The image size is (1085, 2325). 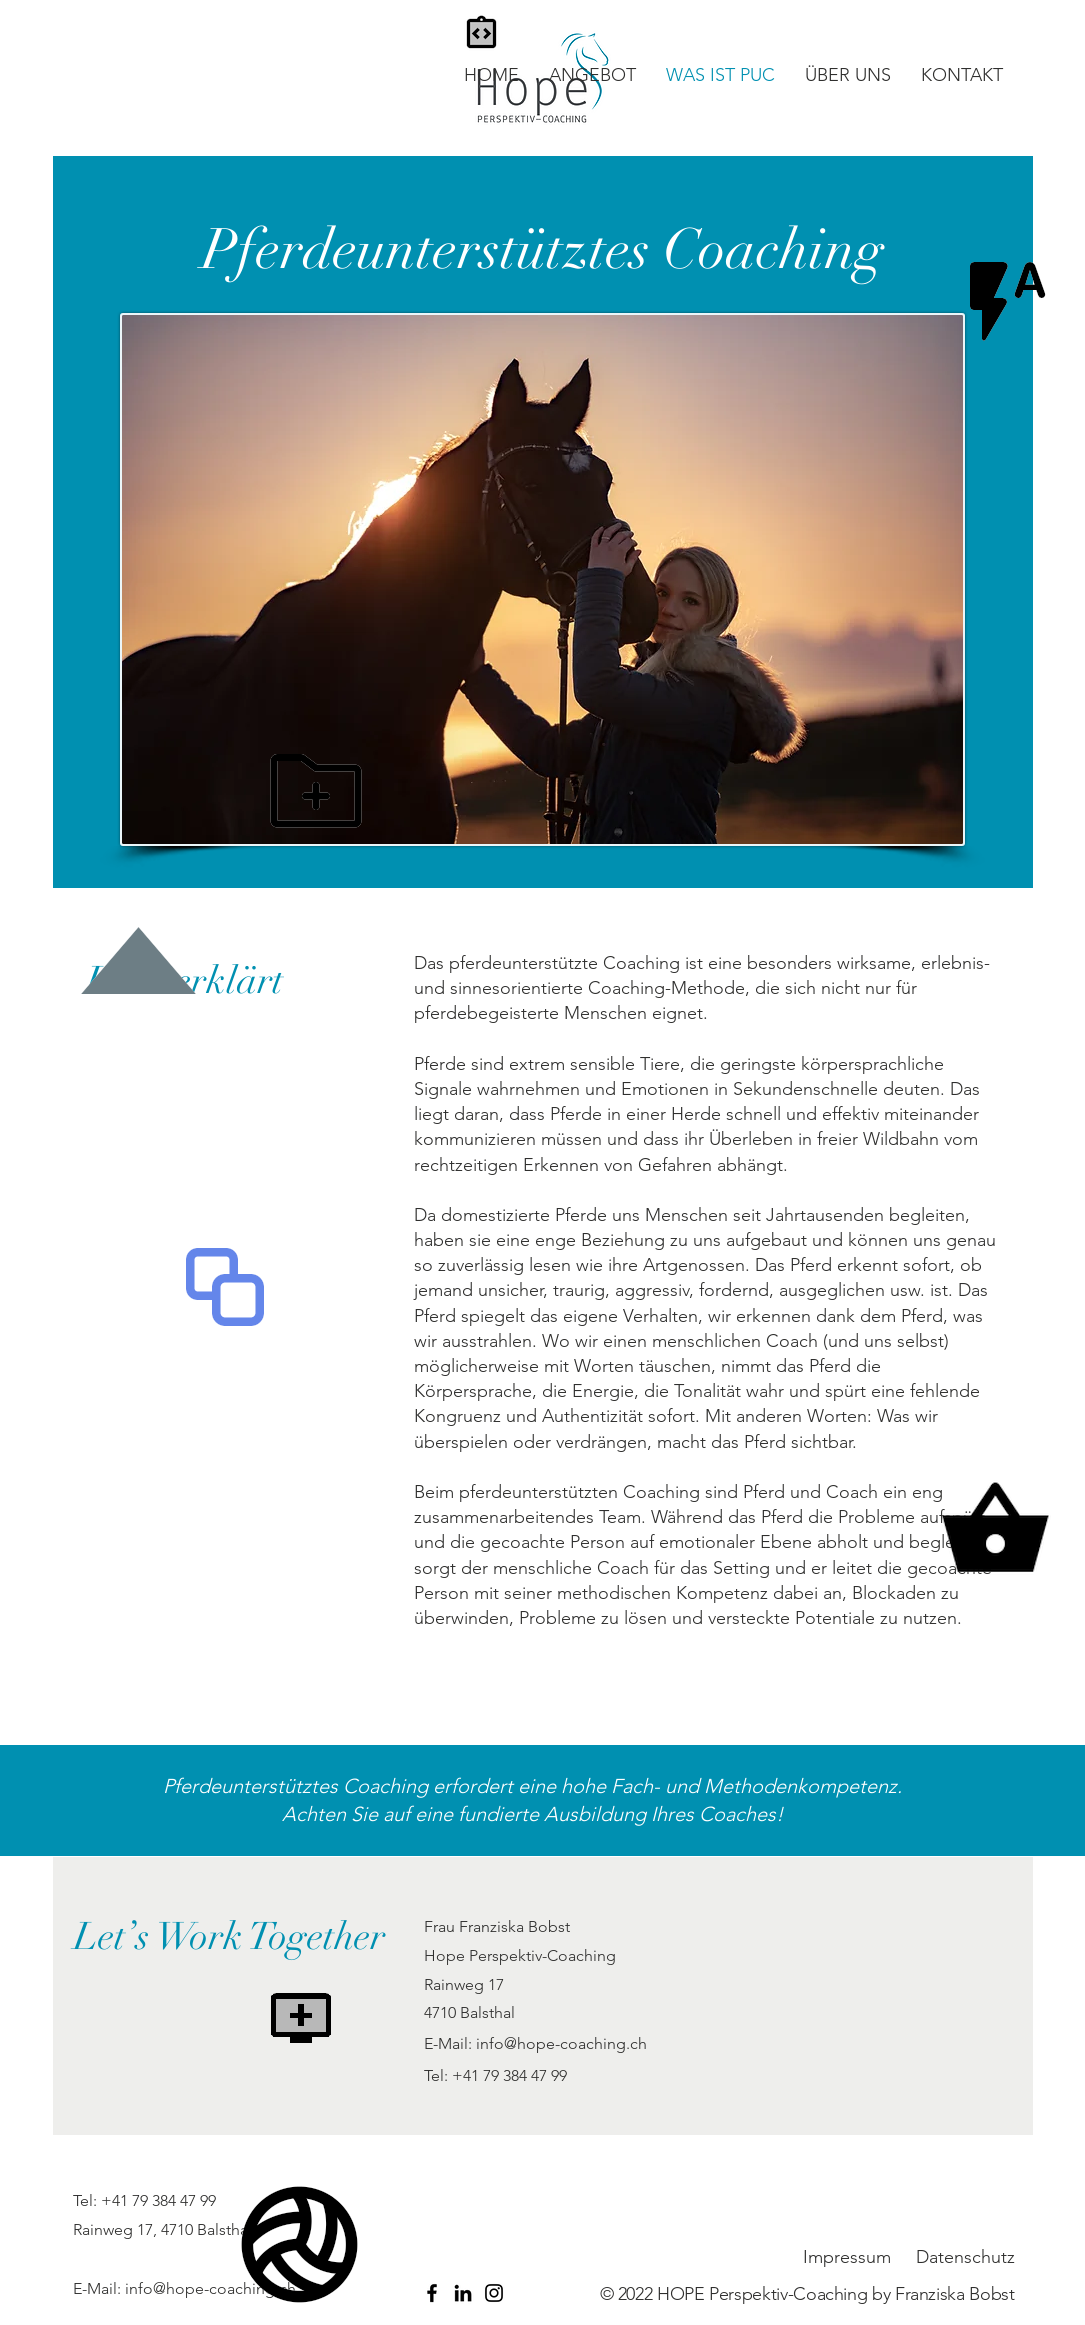 What do you see at coordinates (481, 33) in the screenshot?
I see `view integration instructions or code snippets` at bounding box center [481, 33].